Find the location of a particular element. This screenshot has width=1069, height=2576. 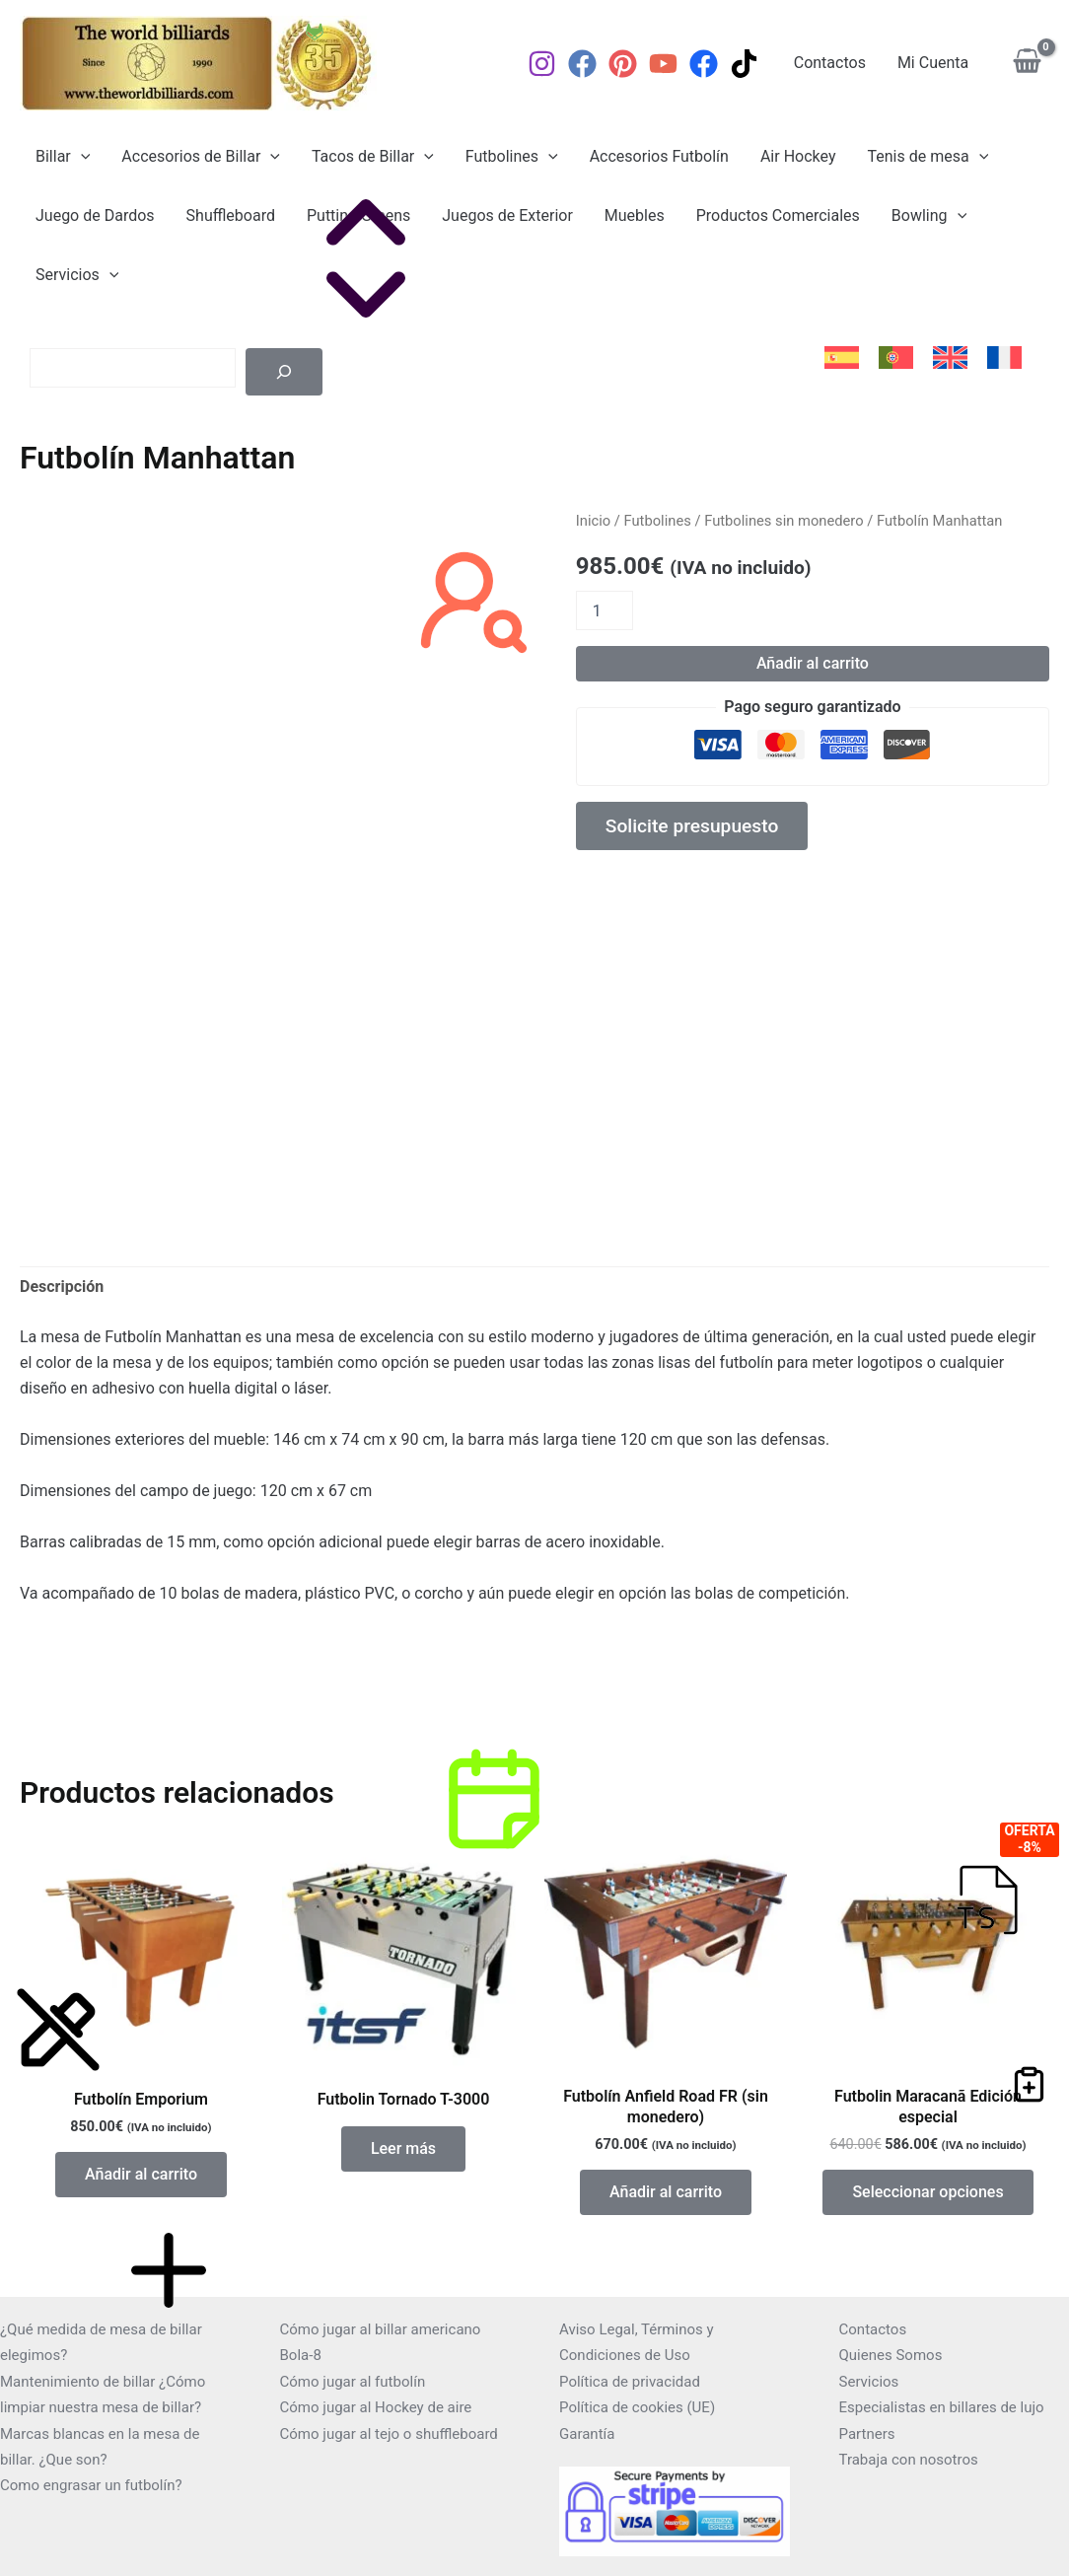

expand or collapse a dropdown menu is located at coordinates (366, 258).